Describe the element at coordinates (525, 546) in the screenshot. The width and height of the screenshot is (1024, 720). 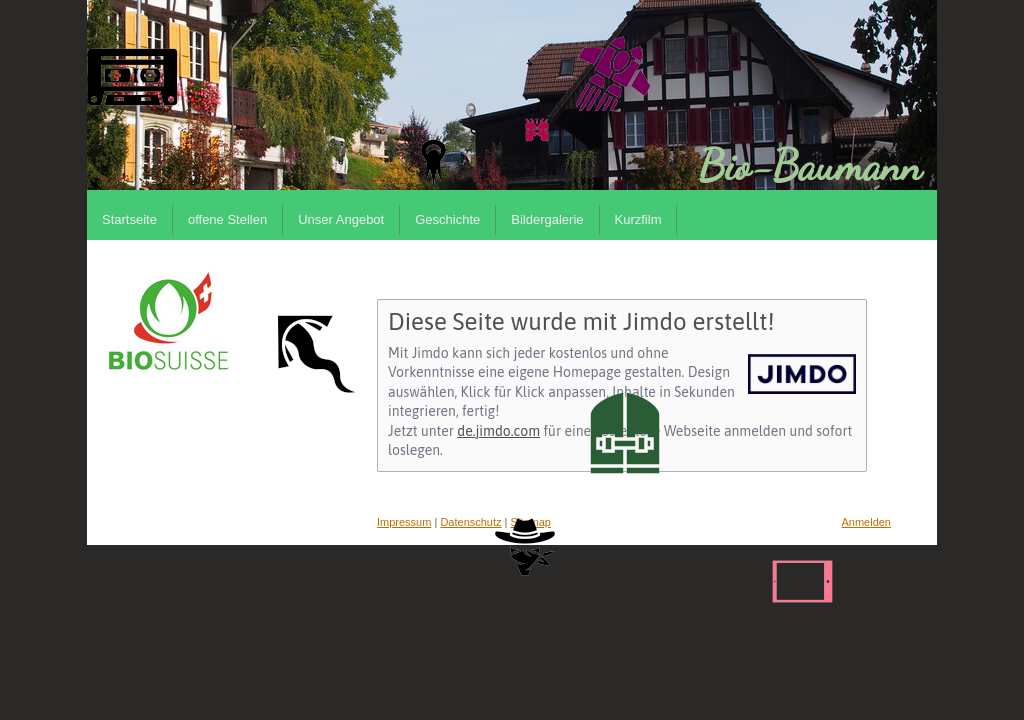
I see `indicates outlaw or bandit character type` at that location.